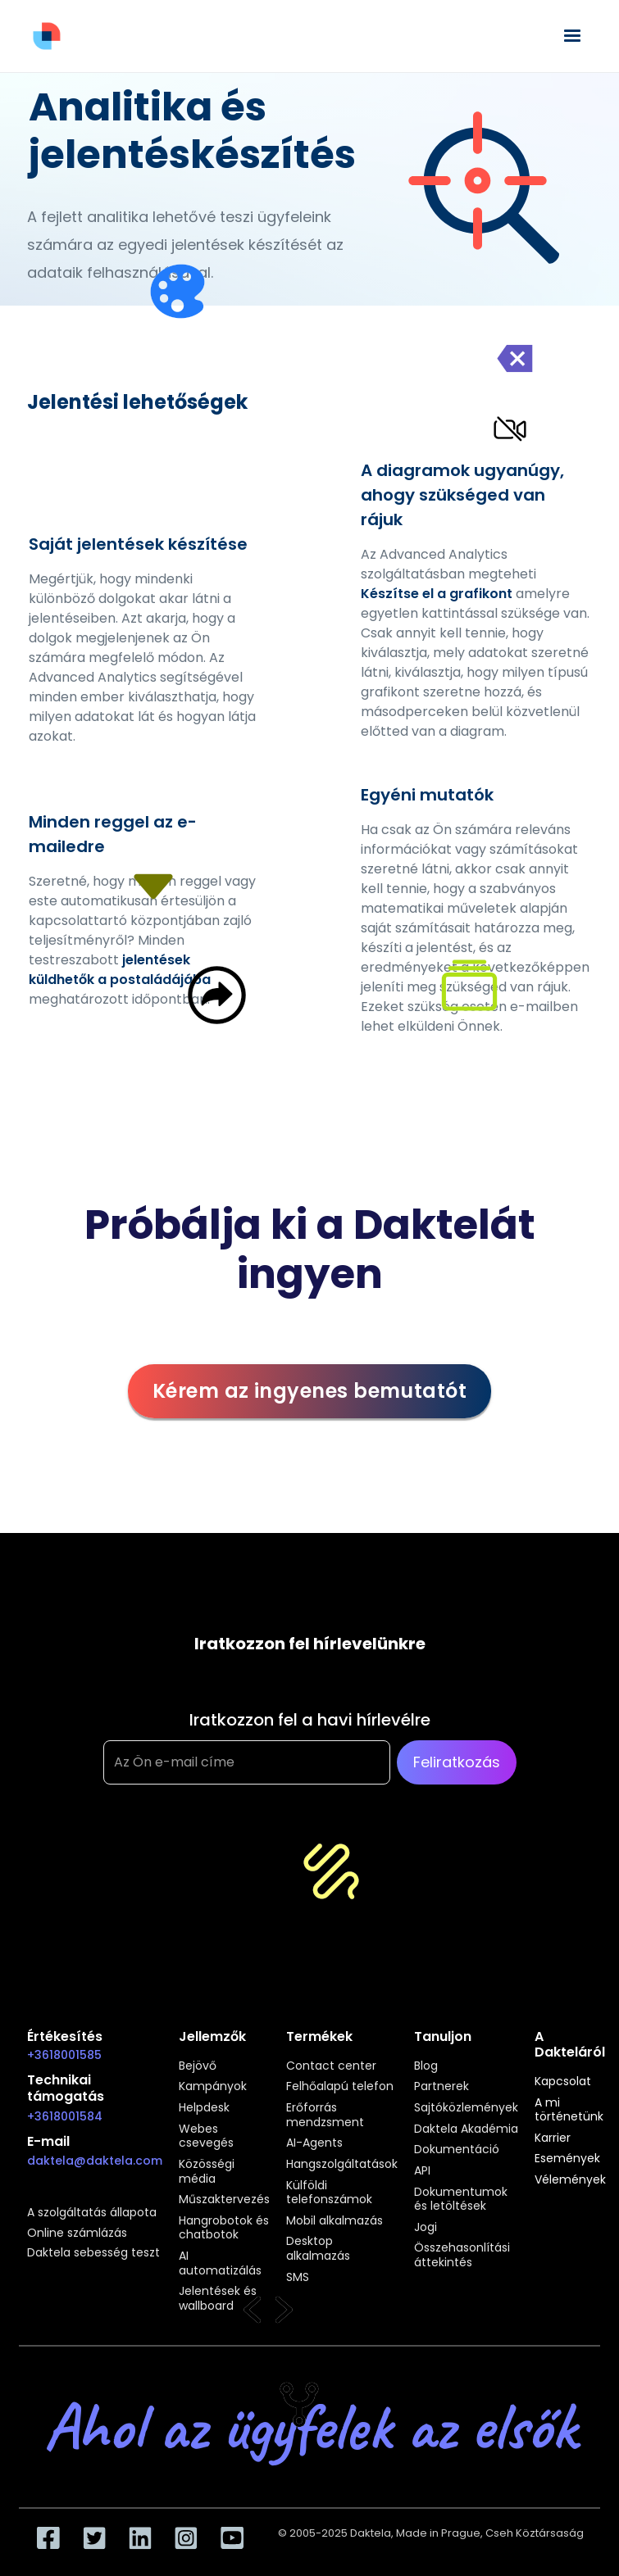 The height and width of the screenshot is (2576, 619). What do you see at coordinates (153, 887) in the screenshot?
I see `expand a dropdown menu` at bounding box center [153, 887].